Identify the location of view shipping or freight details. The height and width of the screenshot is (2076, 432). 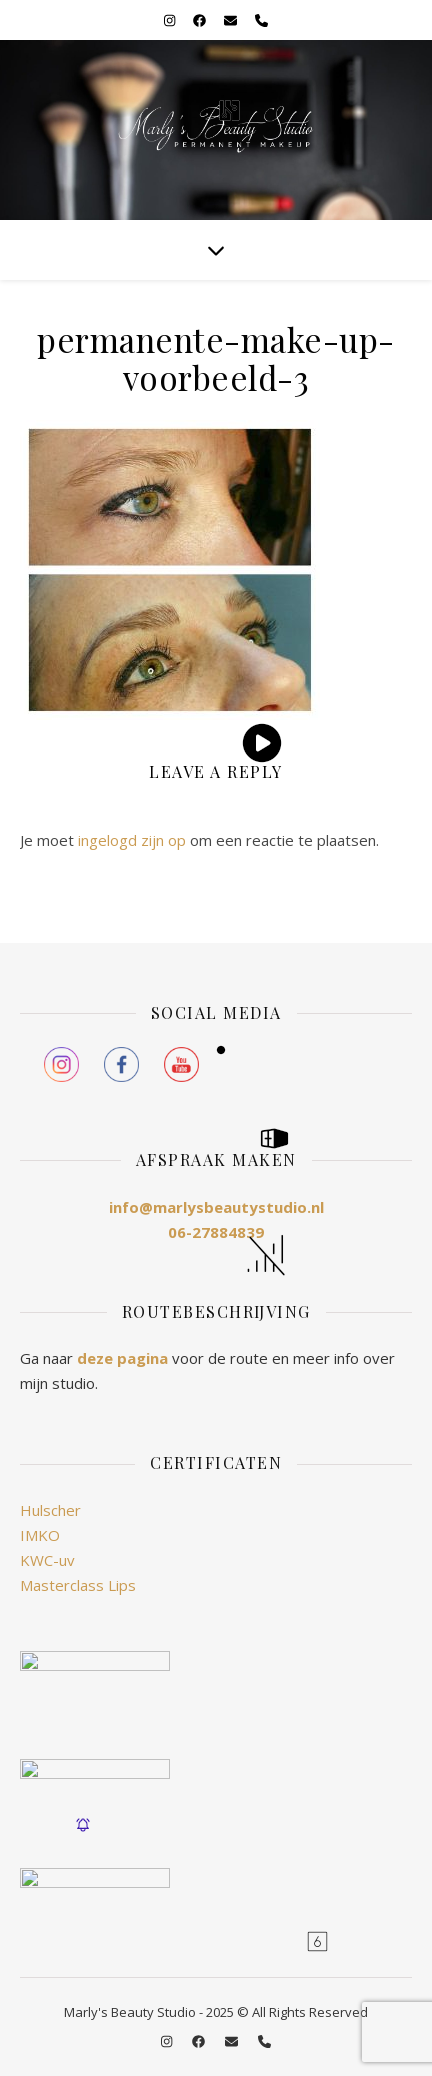
(274, 1138).